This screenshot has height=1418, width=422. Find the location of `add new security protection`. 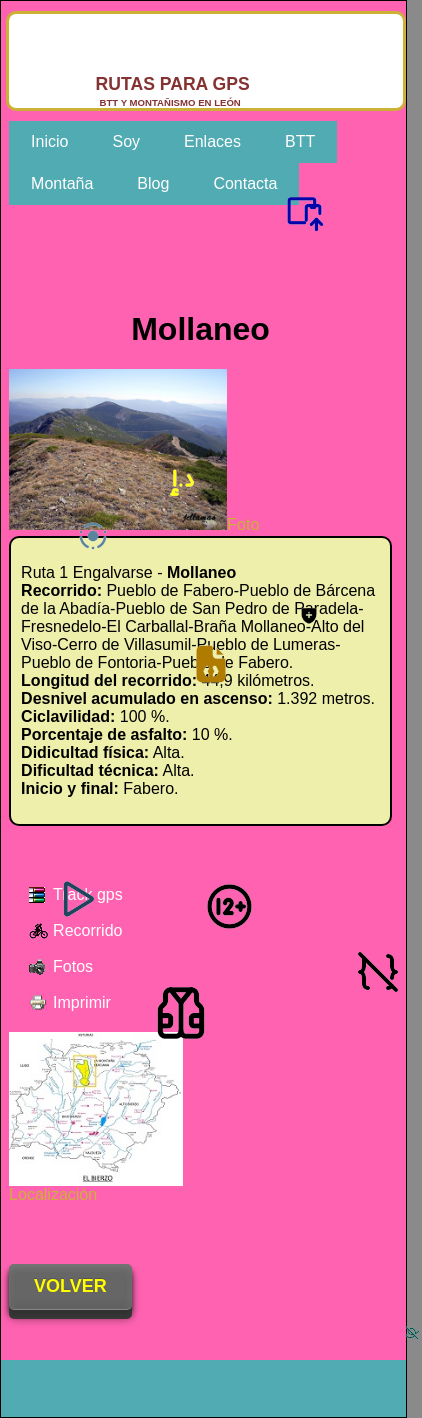

add new security protection is located at coordinates (309, 615).